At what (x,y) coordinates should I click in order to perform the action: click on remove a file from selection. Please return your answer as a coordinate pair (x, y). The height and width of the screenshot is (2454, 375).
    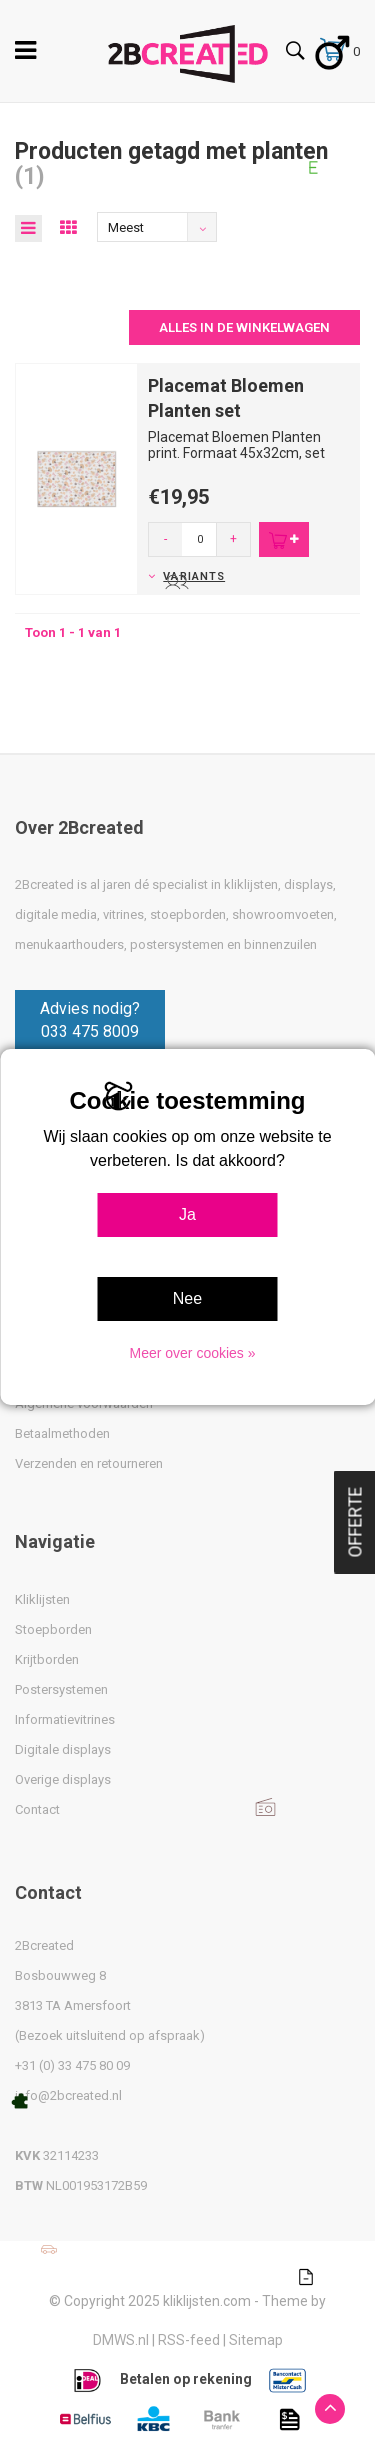
    Looking at the image, I should click on (306, 2277).